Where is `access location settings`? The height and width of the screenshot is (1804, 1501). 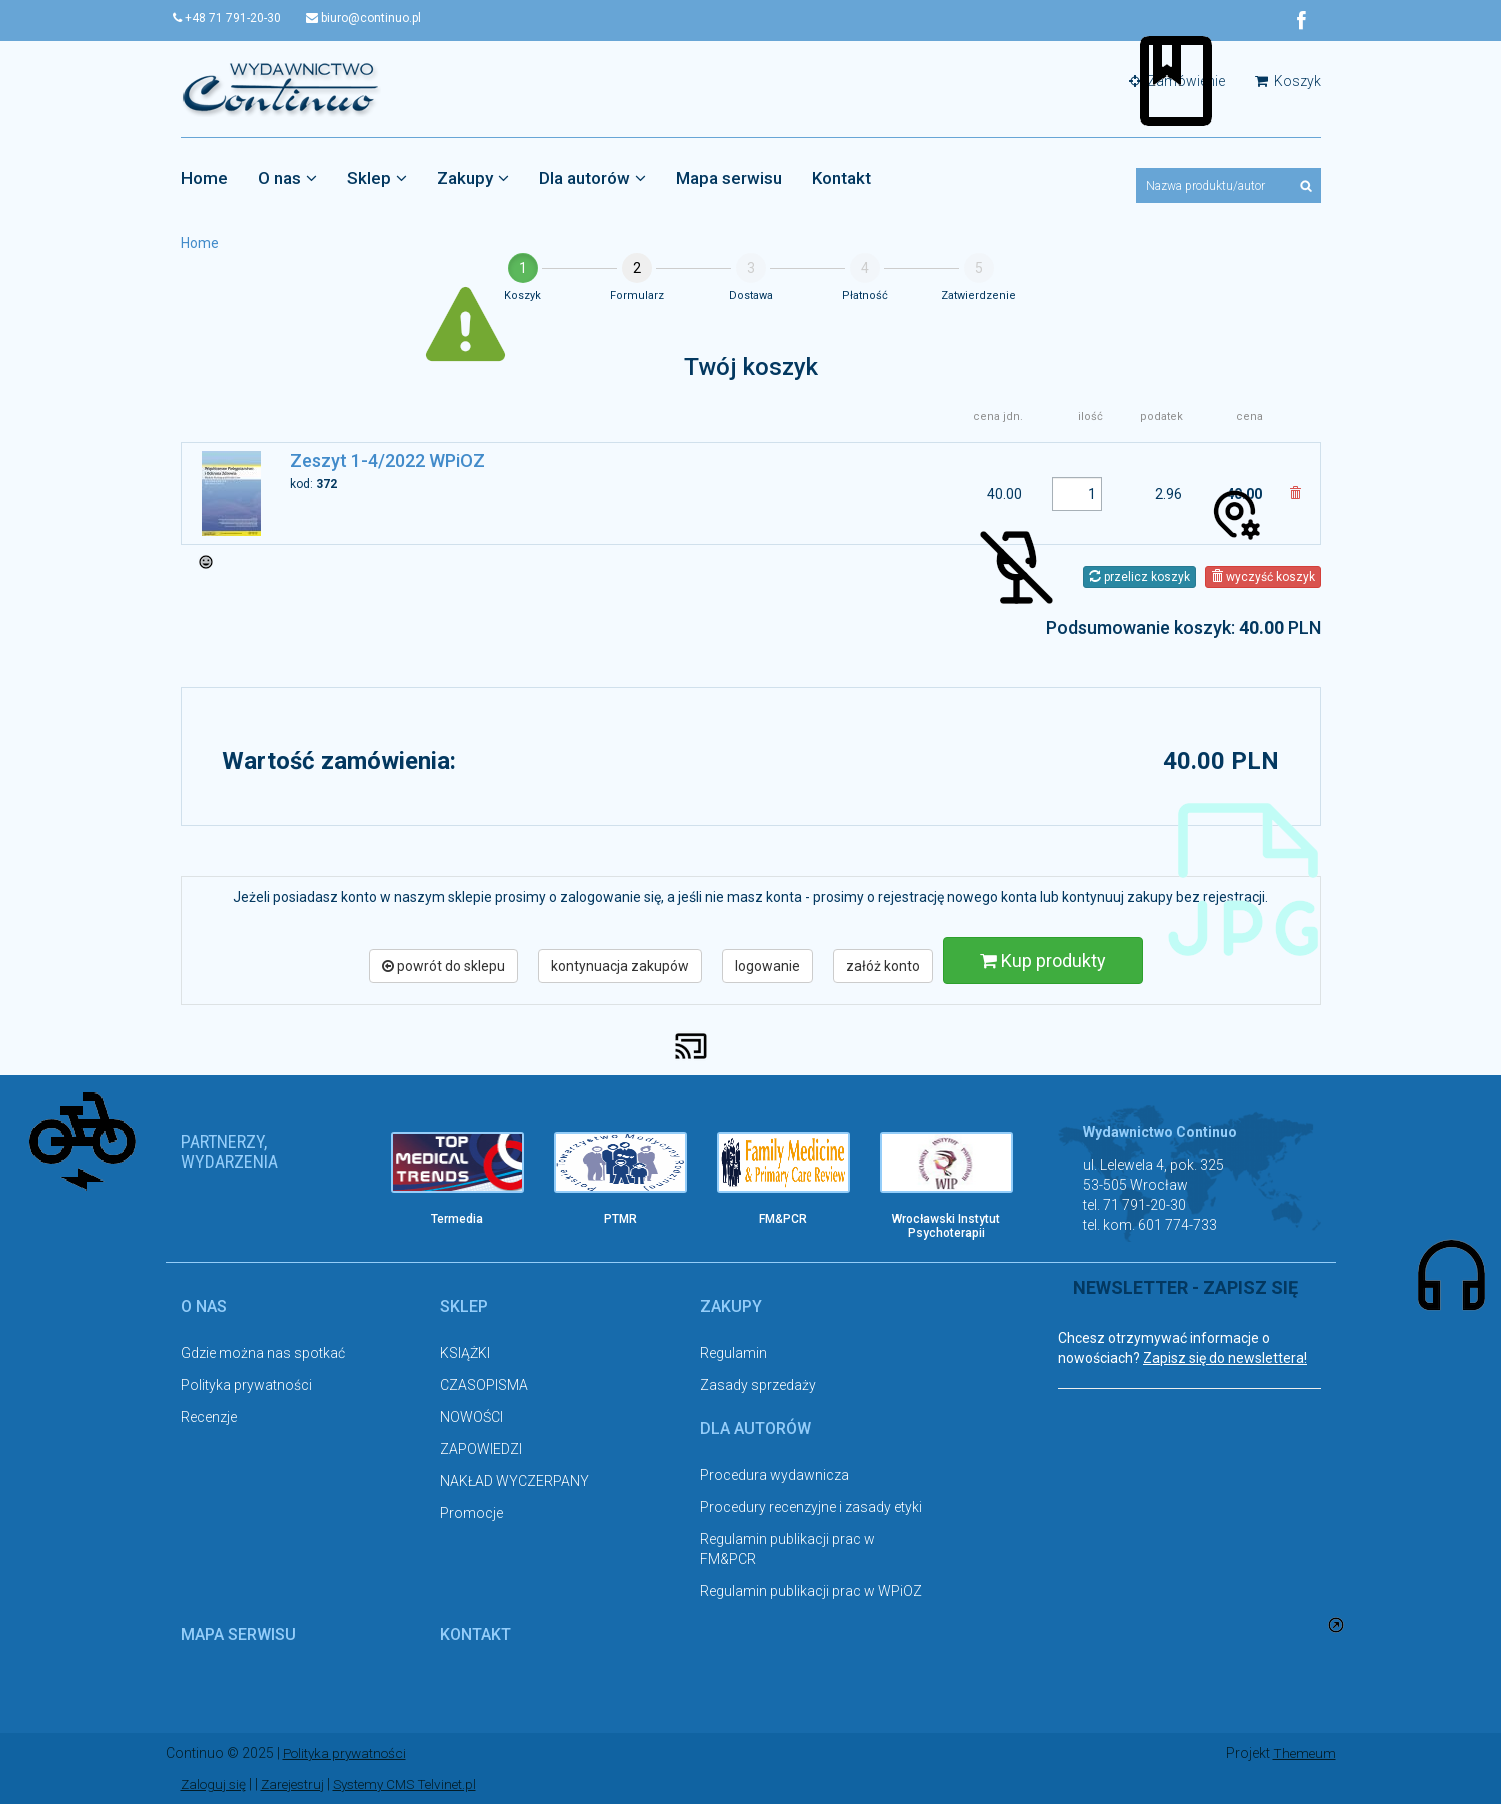
access location settings is located at coordinates (1234, 513).